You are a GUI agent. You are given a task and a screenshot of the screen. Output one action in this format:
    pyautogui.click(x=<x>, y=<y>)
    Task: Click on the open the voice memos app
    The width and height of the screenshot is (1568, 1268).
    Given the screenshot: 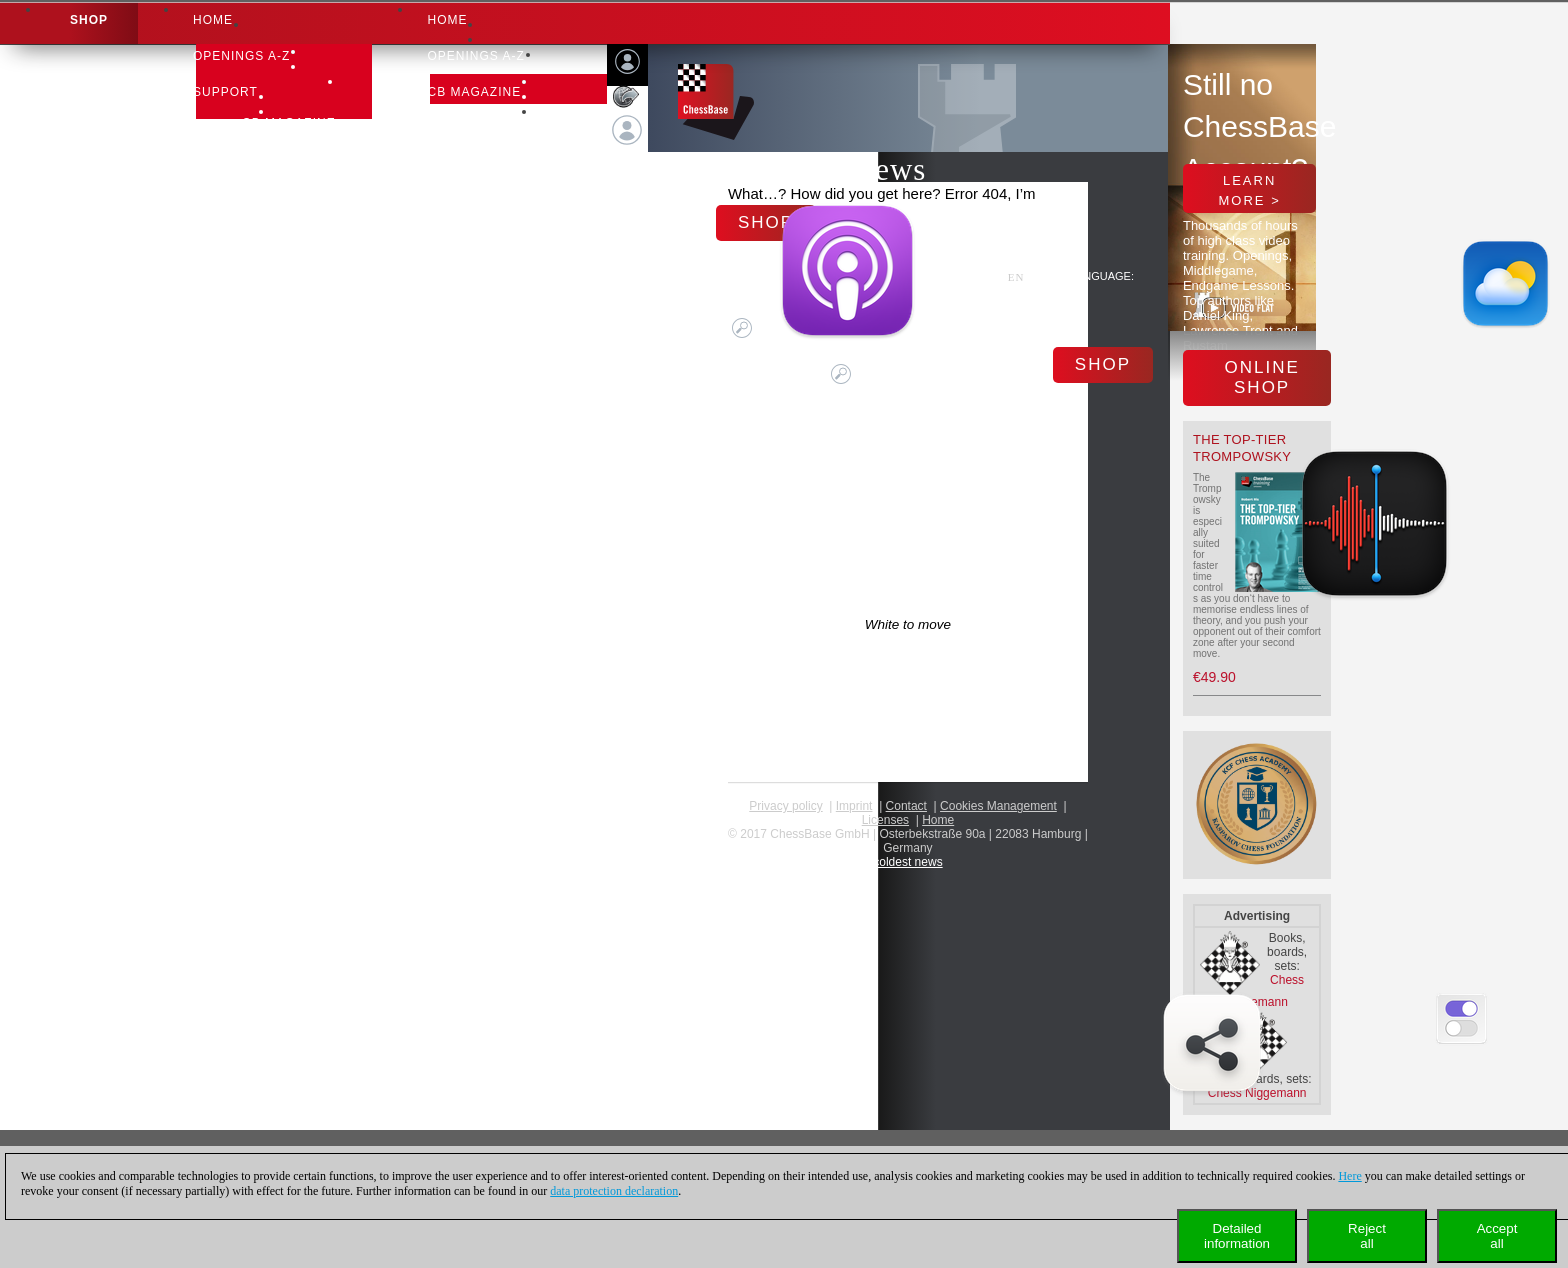 What is the action you would take?
    pyautogui.click(x=1374, y=523)
    